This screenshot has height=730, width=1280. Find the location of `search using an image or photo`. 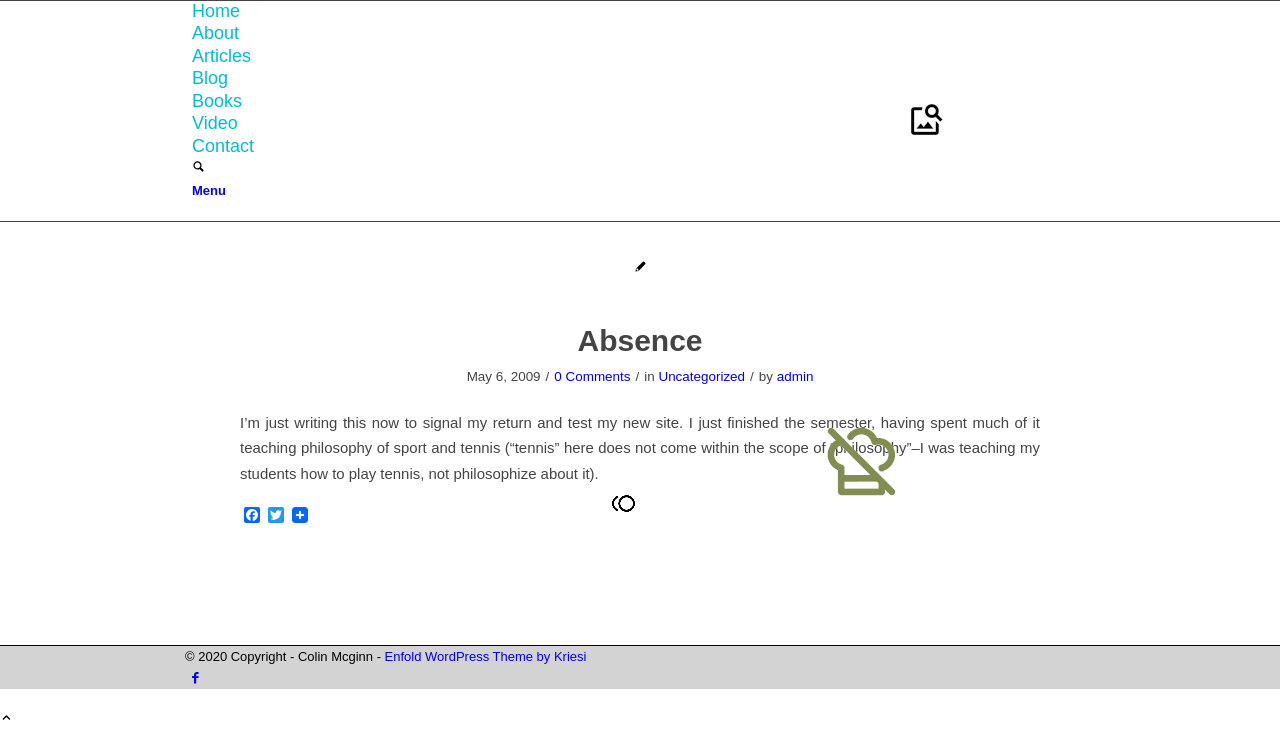

search using an image or photo is located at coordinates (926, 119).